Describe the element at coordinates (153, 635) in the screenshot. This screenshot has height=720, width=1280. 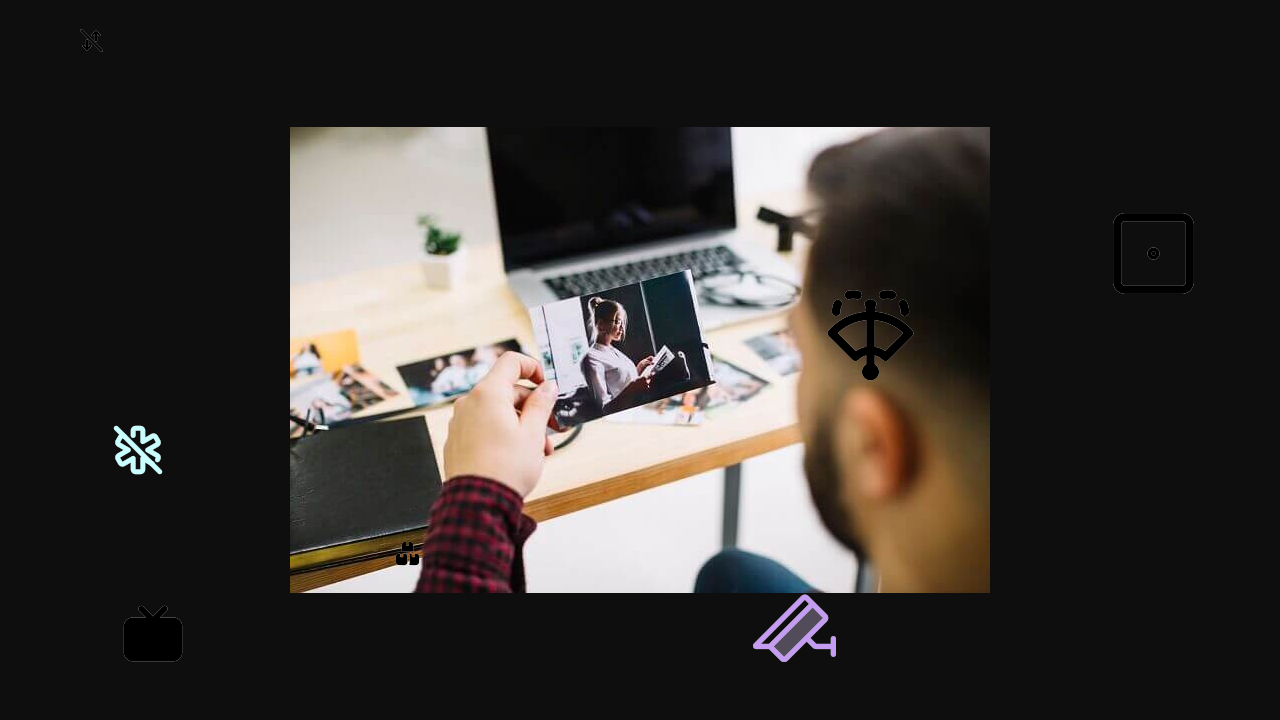
I see `access tv or display settings` at that location.